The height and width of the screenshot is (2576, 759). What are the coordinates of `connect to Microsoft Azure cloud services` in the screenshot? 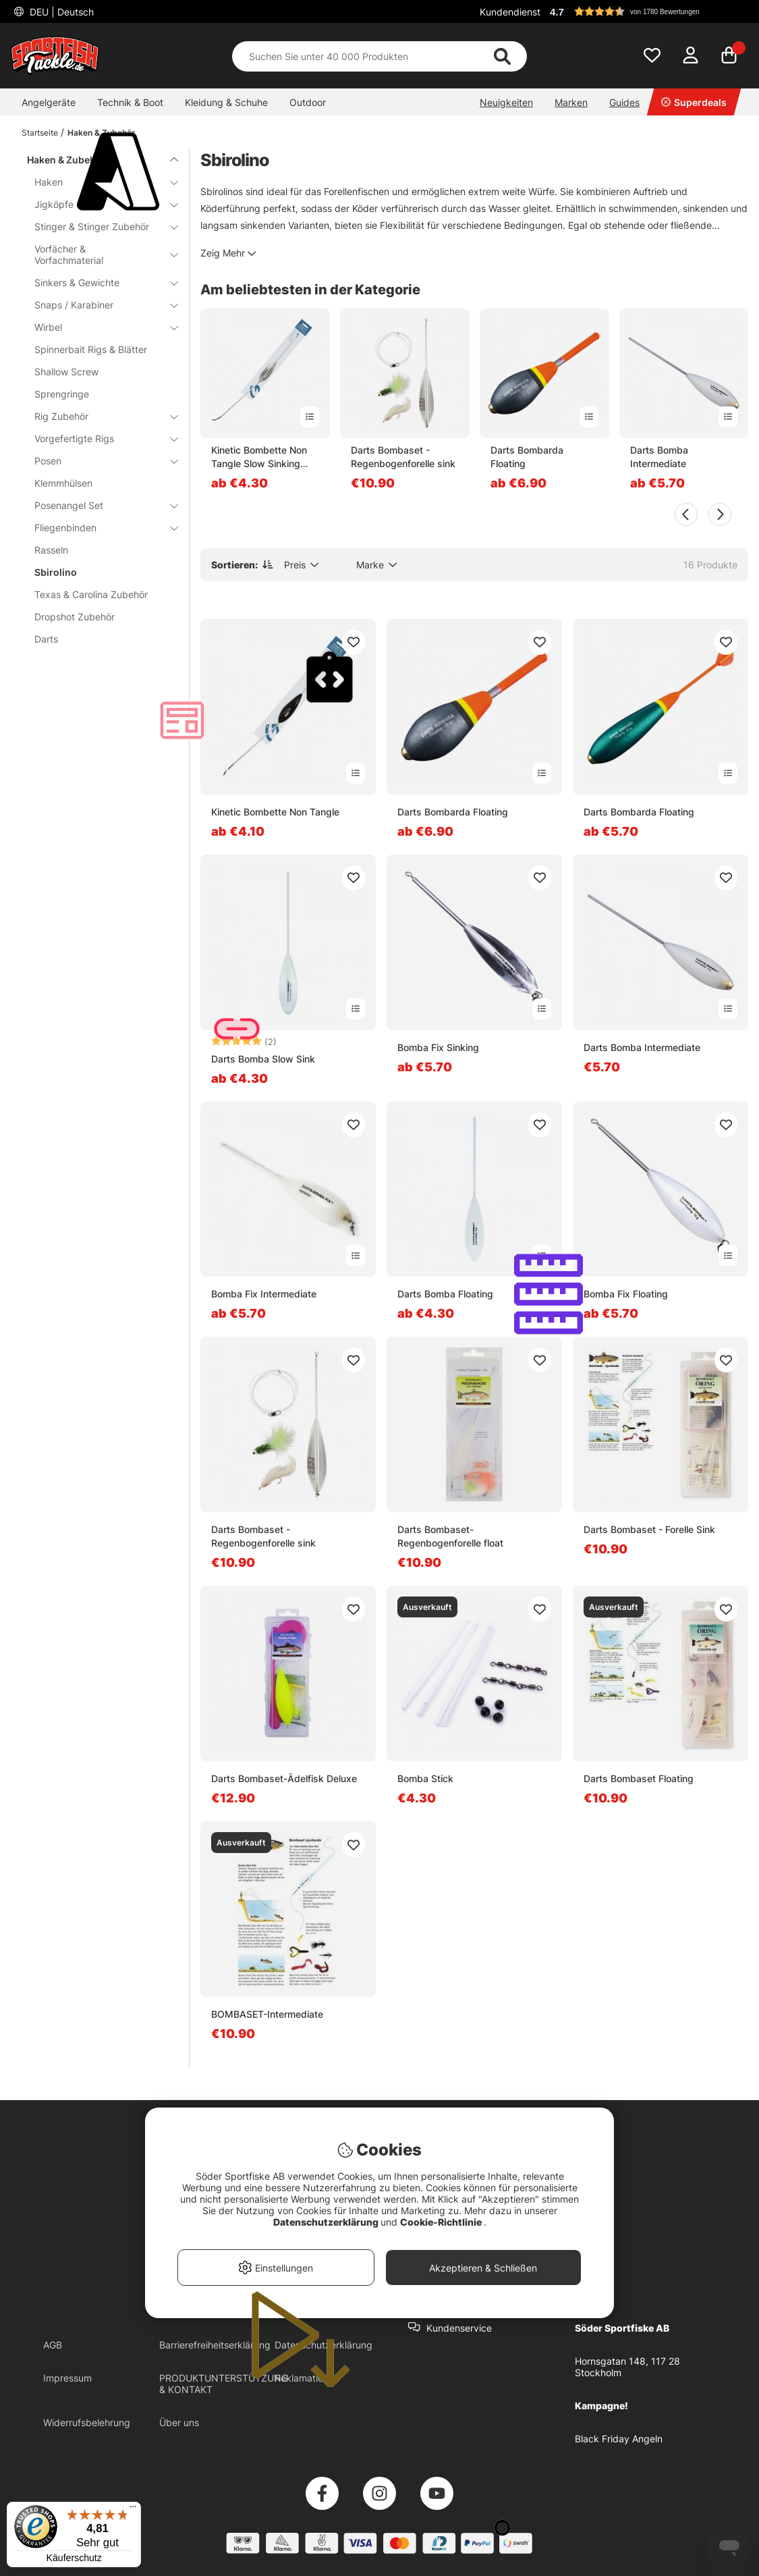 It's located at (118, 171).